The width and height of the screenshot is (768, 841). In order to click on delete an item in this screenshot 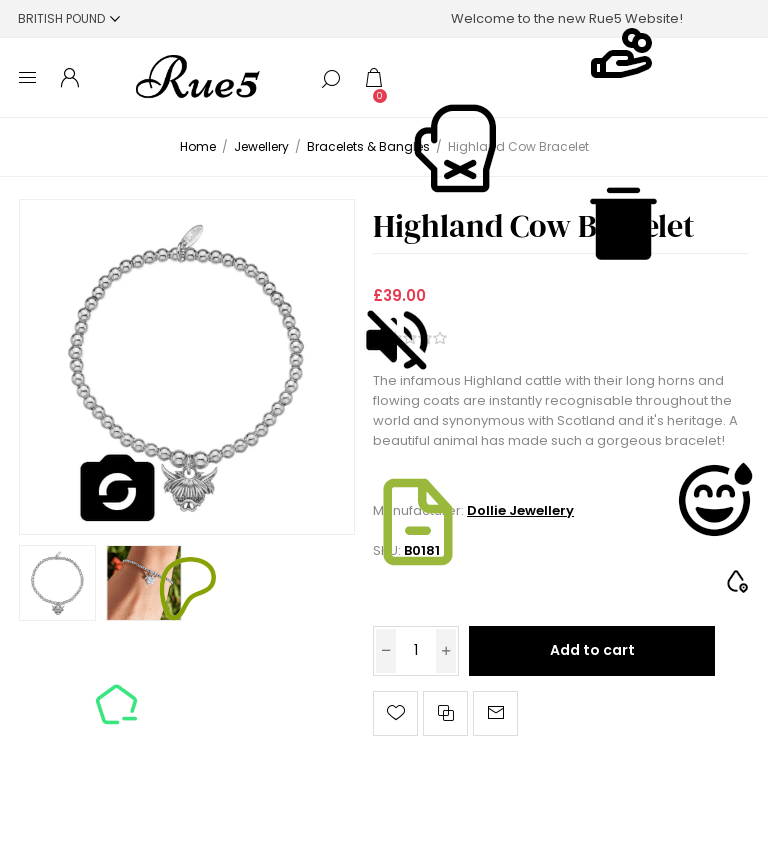, I will do `click(623, 226)`.